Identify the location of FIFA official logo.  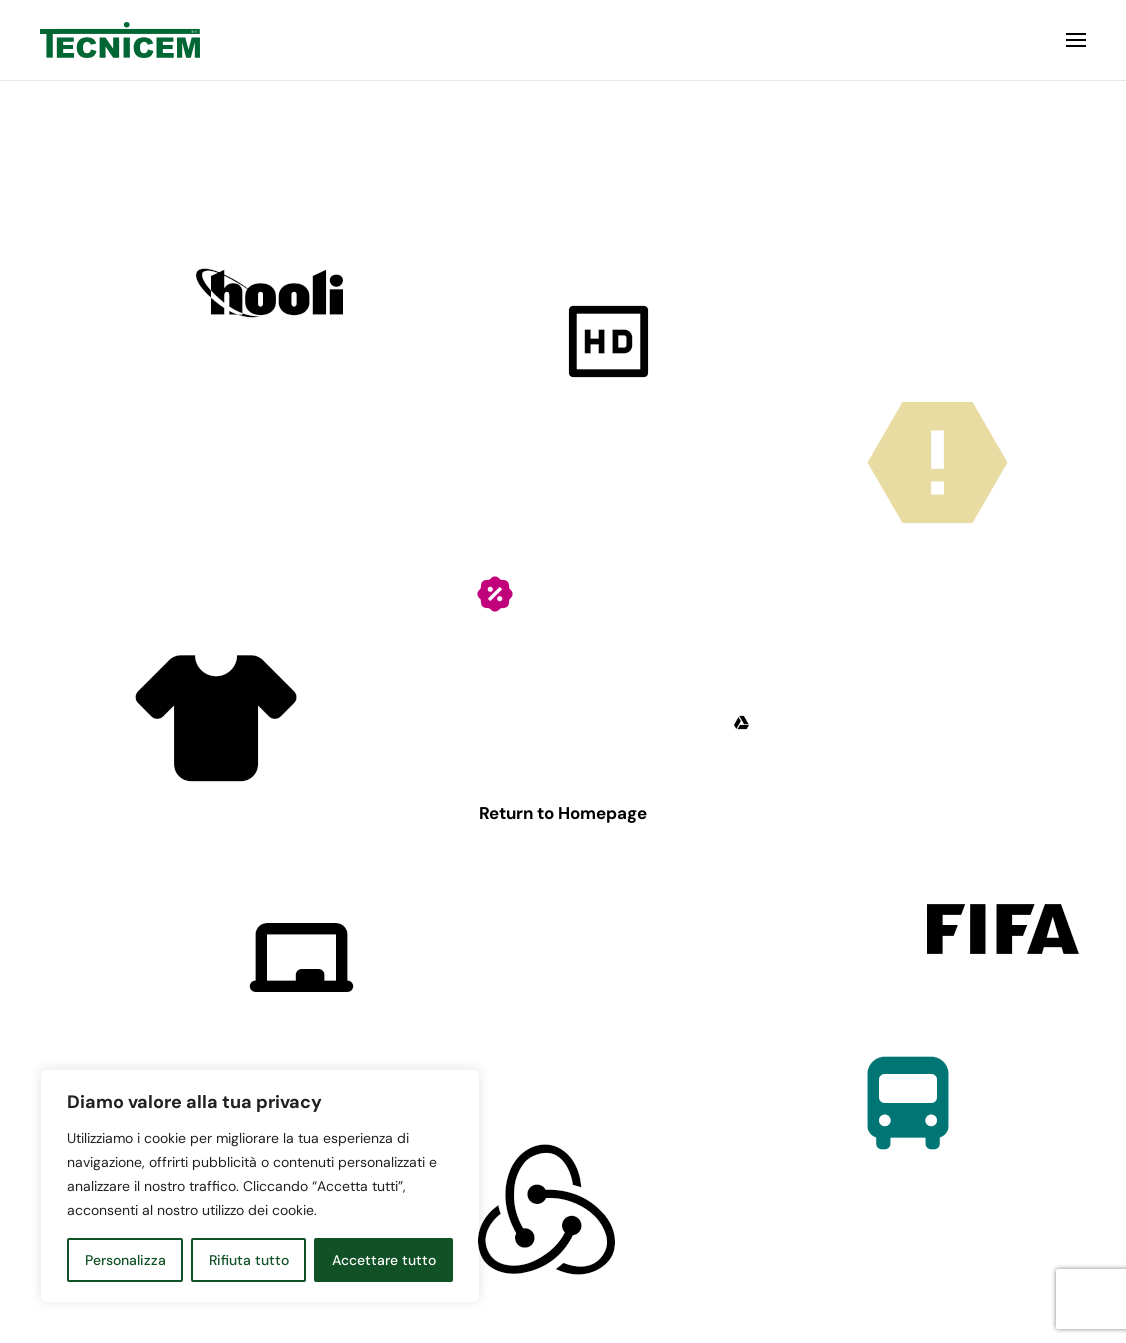
(1003, 929).